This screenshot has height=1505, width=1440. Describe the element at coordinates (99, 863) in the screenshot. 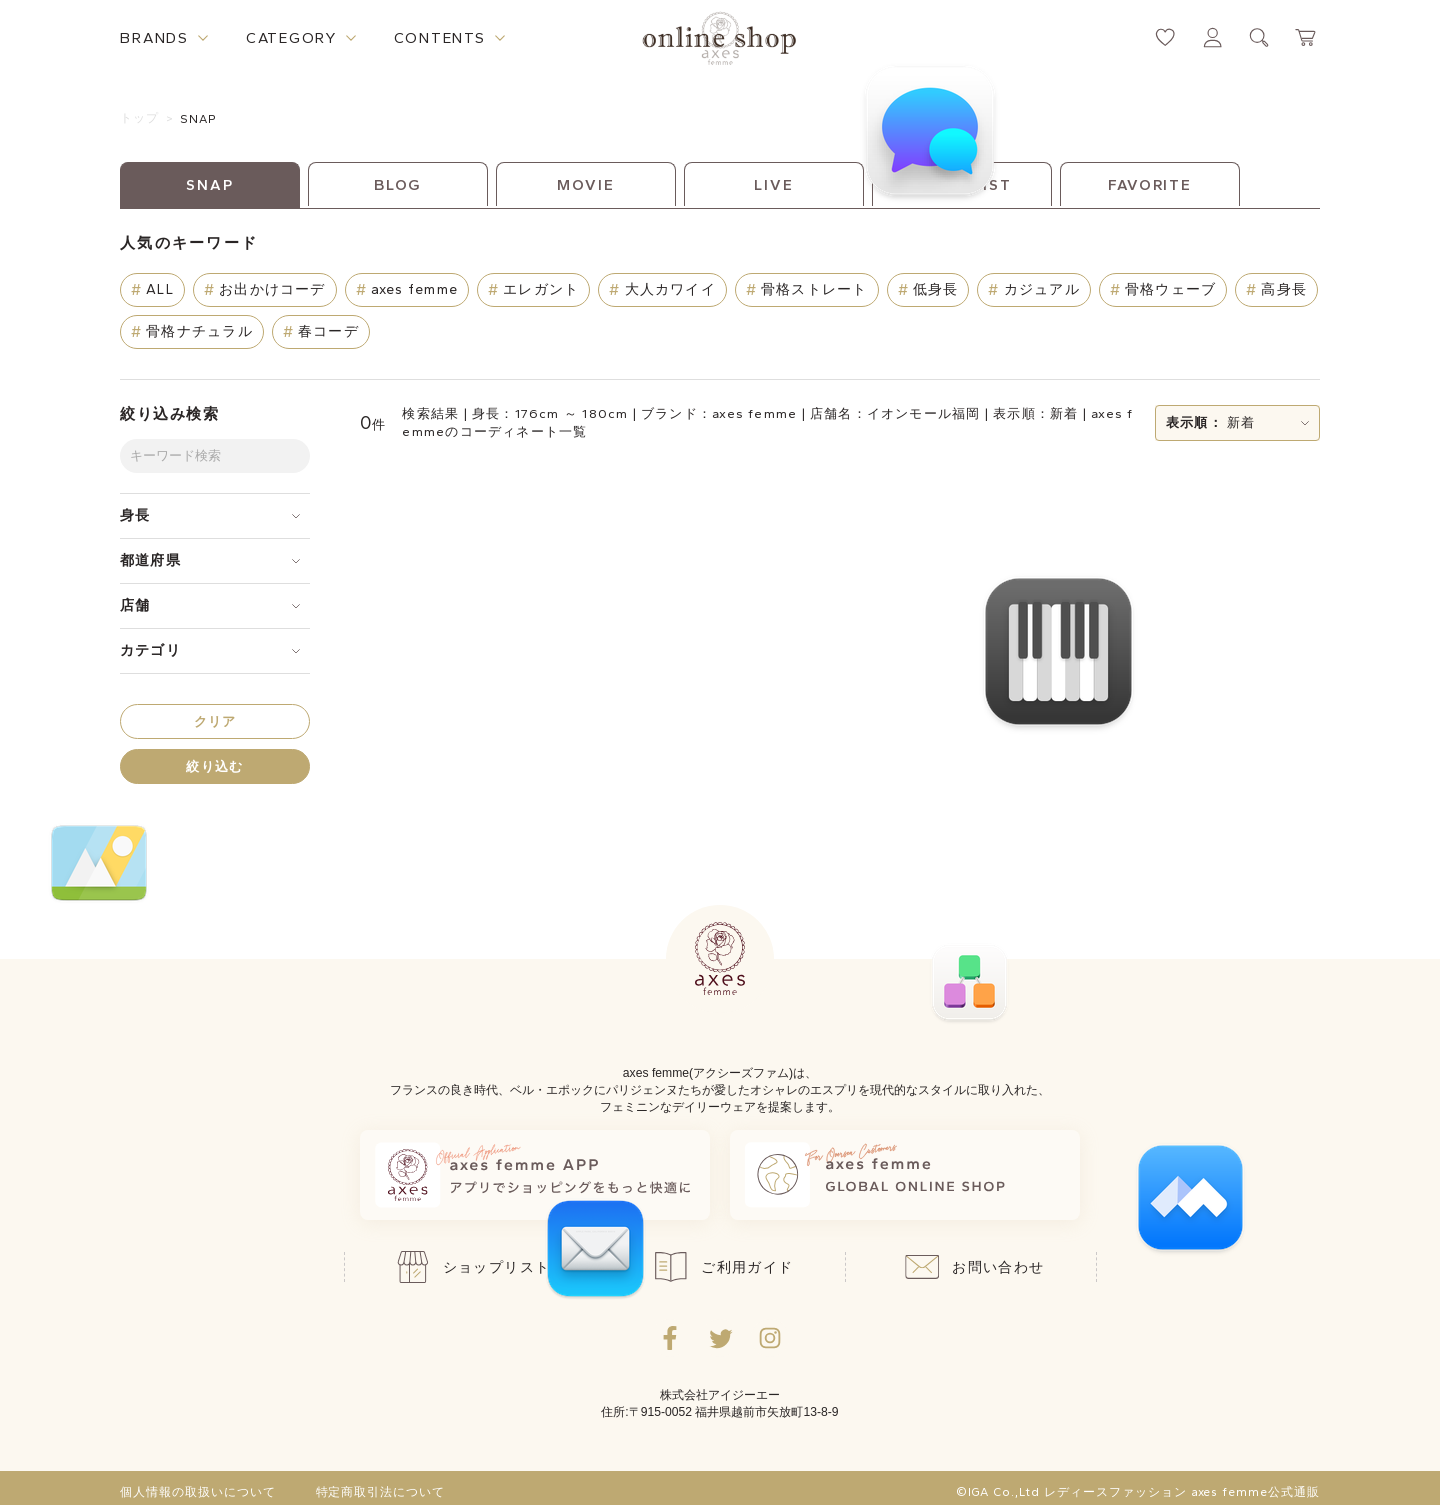

I see `open the photo gallery app` at that location.